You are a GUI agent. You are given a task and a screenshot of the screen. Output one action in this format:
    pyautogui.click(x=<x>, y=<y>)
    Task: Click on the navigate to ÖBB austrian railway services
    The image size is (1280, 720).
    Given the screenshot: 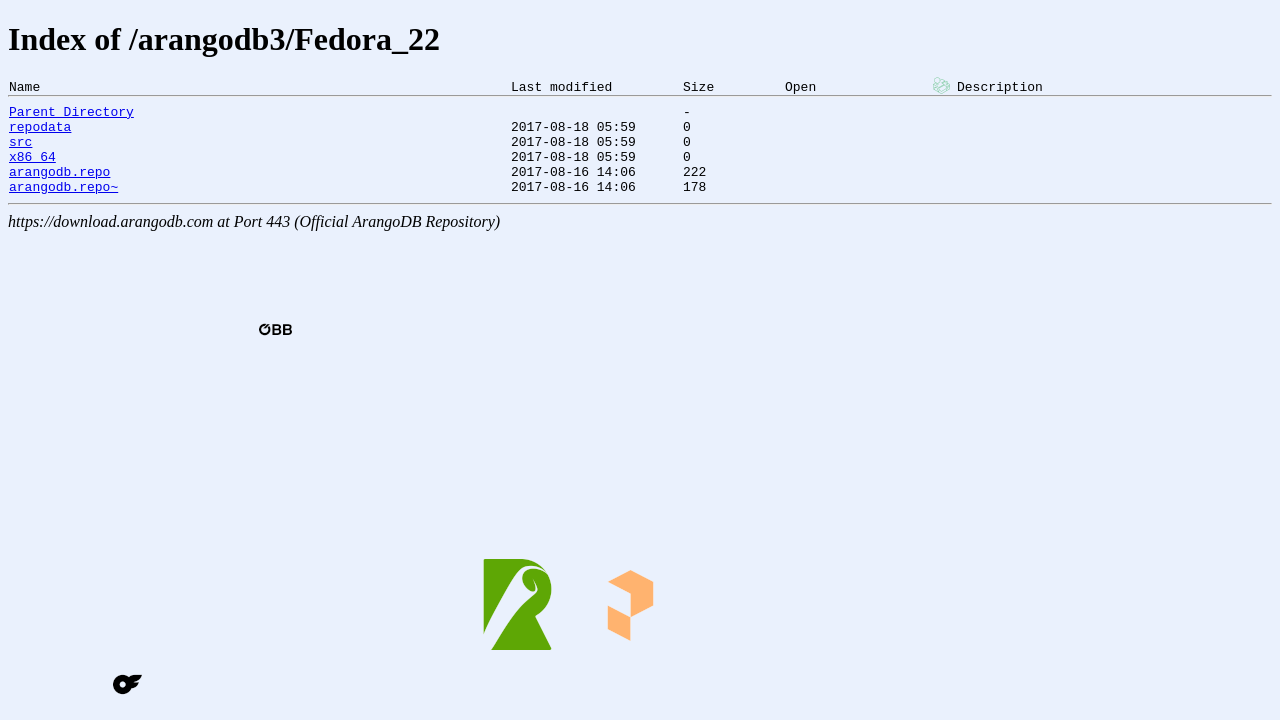 What is the action you would take?
    pyautogui.click(x=275, y=329)
    